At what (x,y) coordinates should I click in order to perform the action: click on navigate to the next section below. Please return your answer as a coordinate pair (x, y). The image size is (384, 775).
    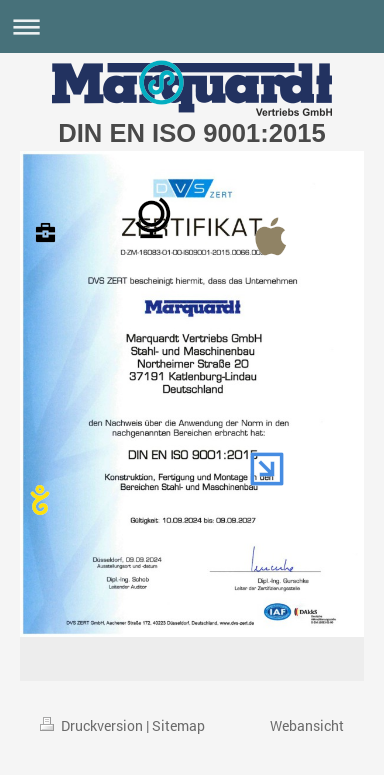
    Looking at the image, I should click on (267, 469).